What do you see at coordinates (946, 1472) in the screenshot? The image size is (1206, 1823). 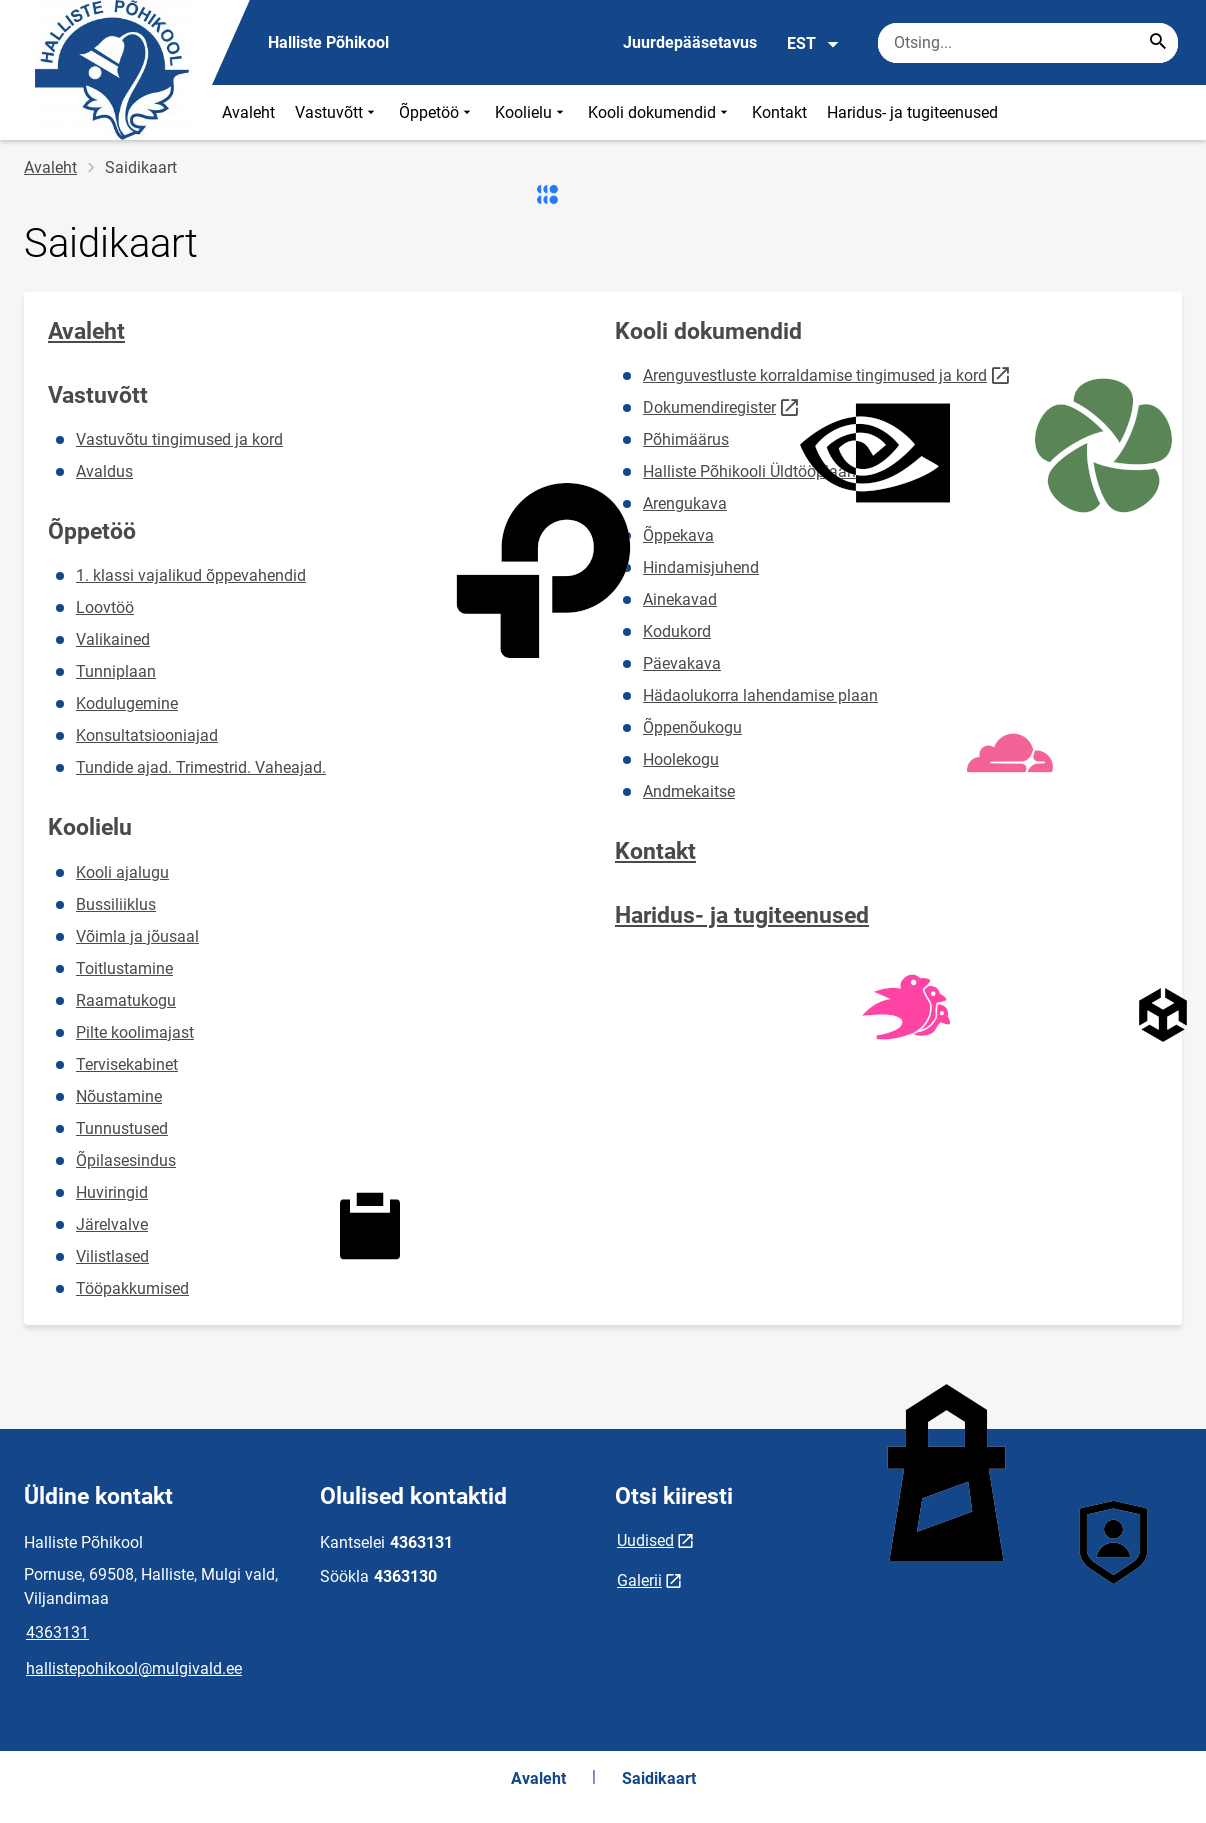 I see `Google Lighthouse performance testing tool` at bounding box center [946, 1472].